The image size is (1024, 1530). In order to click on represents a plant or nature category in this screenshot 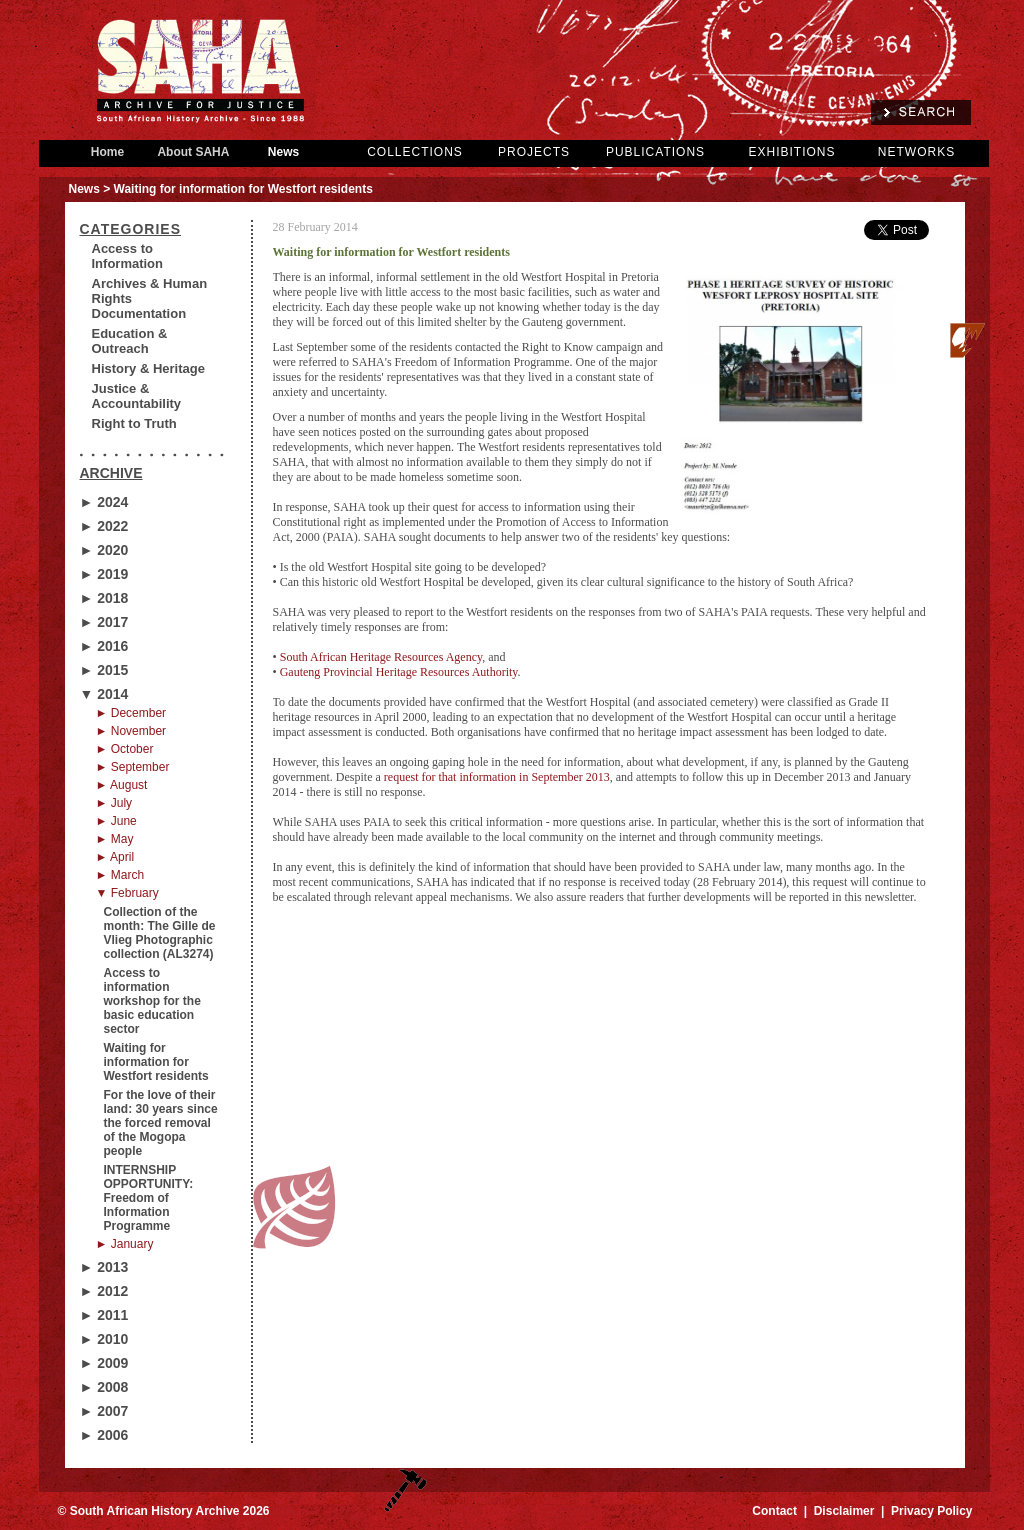, I will do `click(293, 1206)`.